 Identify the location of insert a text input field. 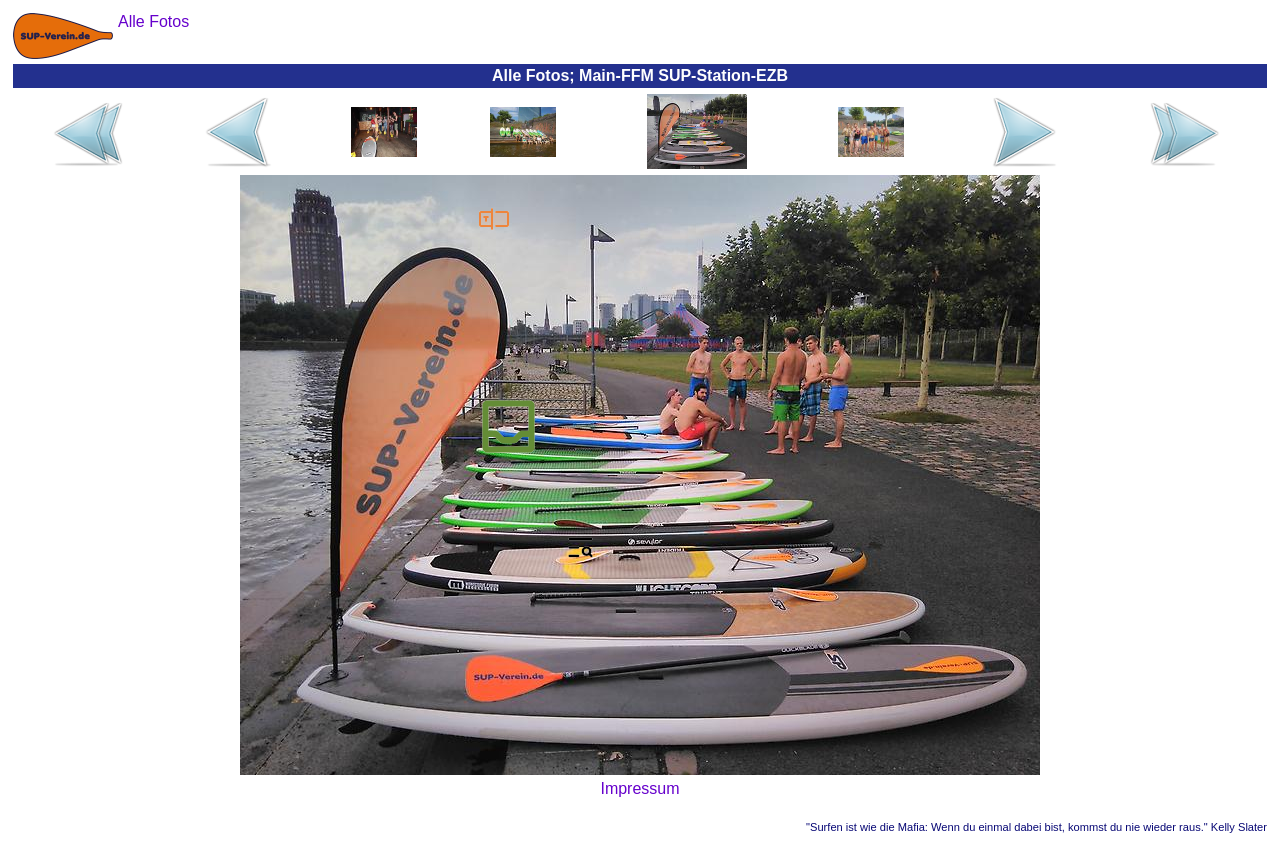
(494, 219).